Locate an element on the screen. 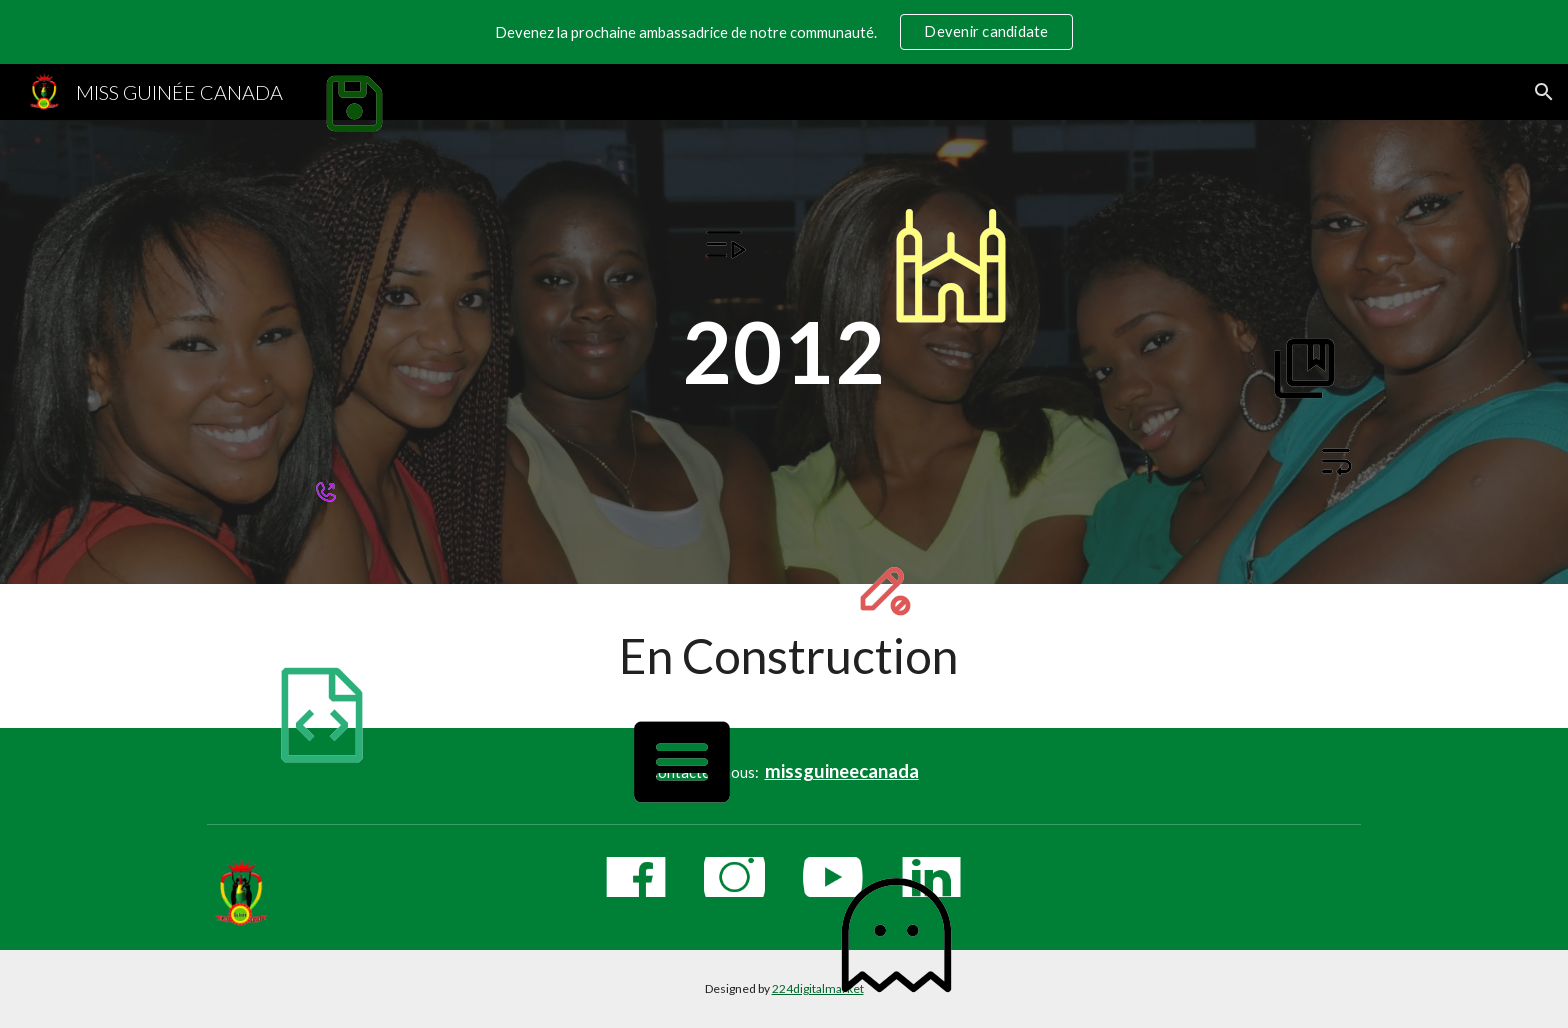 The height and width of the screenshot is (1028, 1568). view article or document content is located at coordinates (682, 762).